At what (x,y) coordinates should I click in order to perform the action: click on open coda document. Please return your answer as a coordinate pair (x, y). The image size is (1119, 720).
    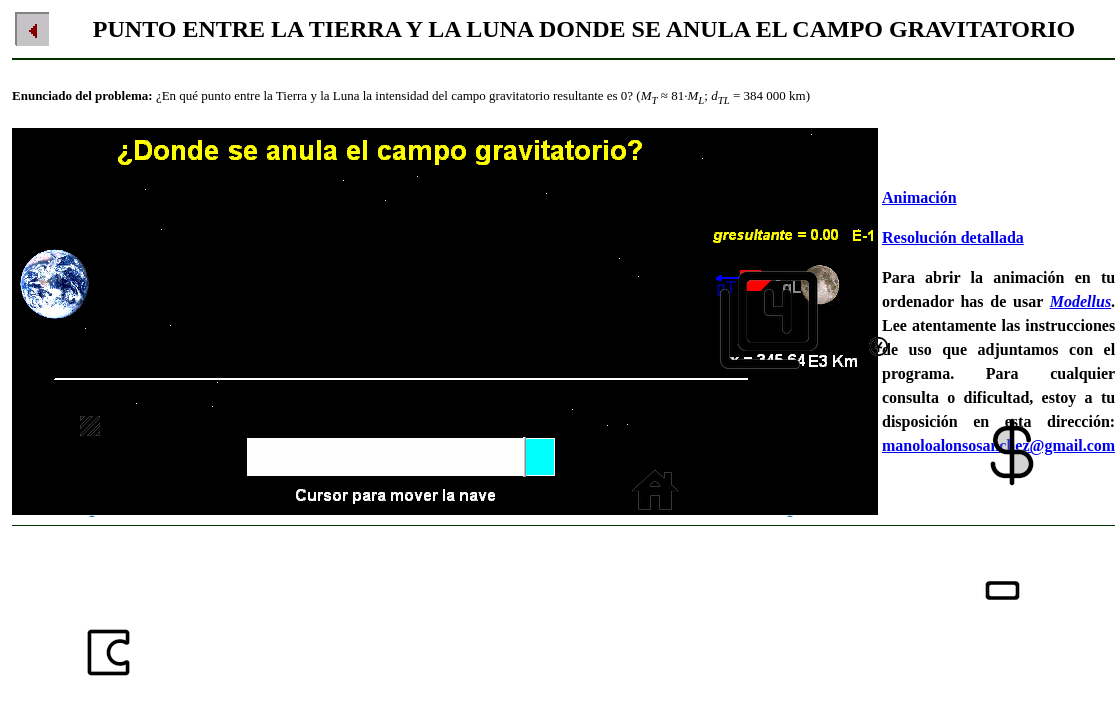
    Looking at the image, I should click on (108, 652).